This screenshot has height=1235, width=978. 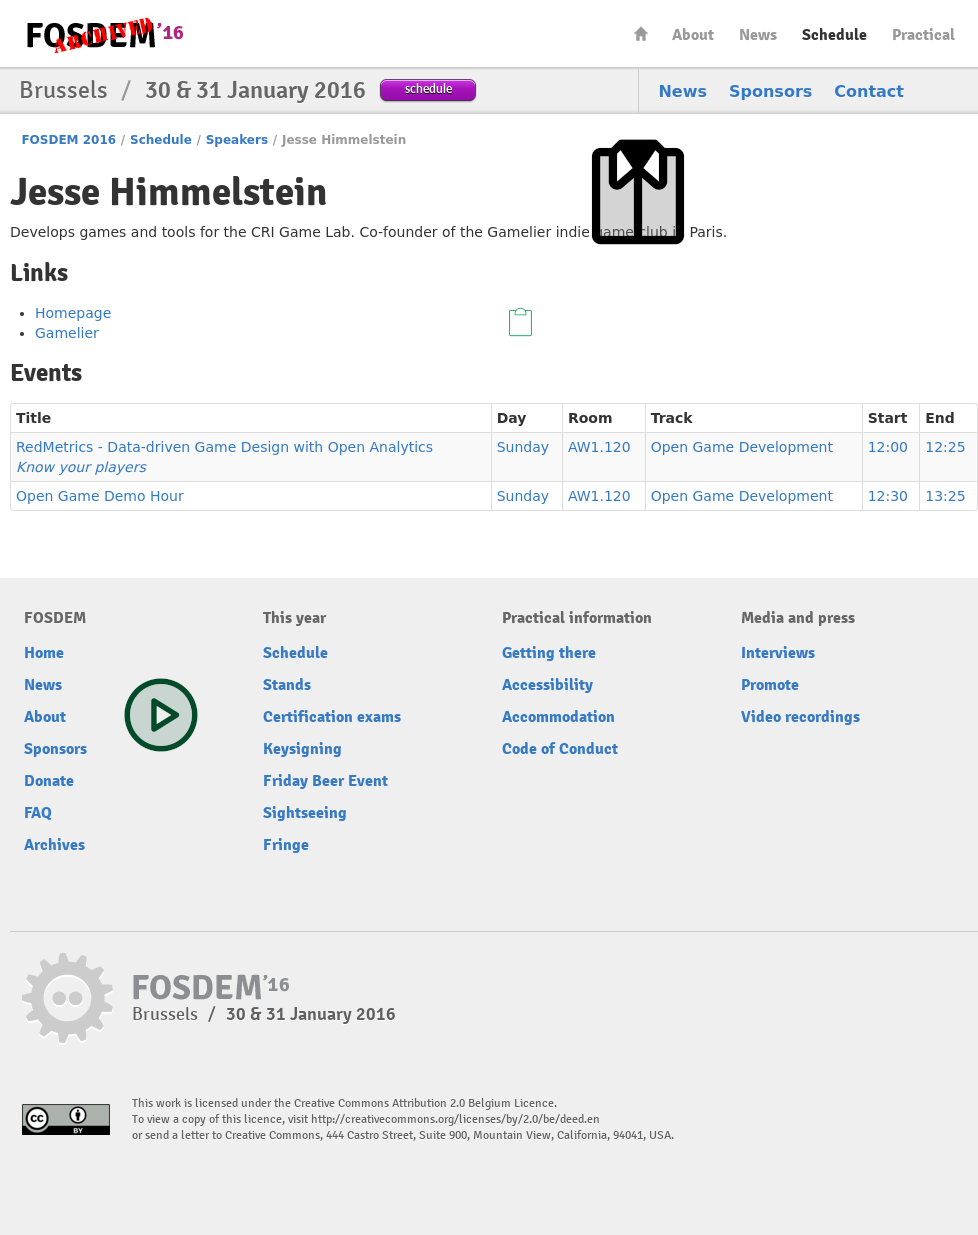 What do you see at coordinates (520, 322) in the screenshot?
I see `copy to clipboard` at bounding box center [520, 322].